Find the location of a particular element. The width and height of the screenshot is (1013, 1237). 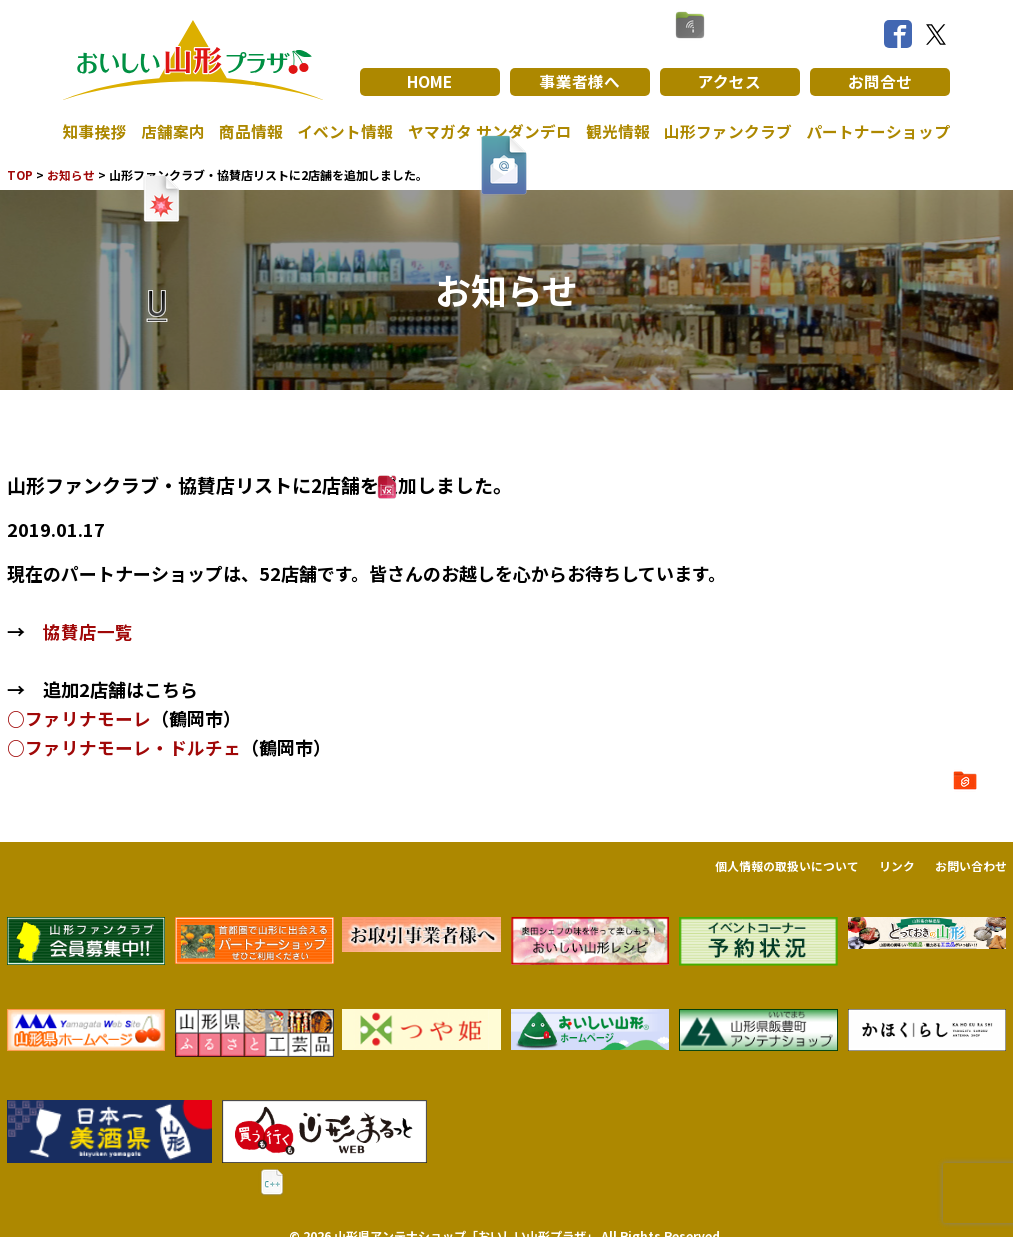

a Mathematica notebook or computation file is located at coordinates (161, 199).